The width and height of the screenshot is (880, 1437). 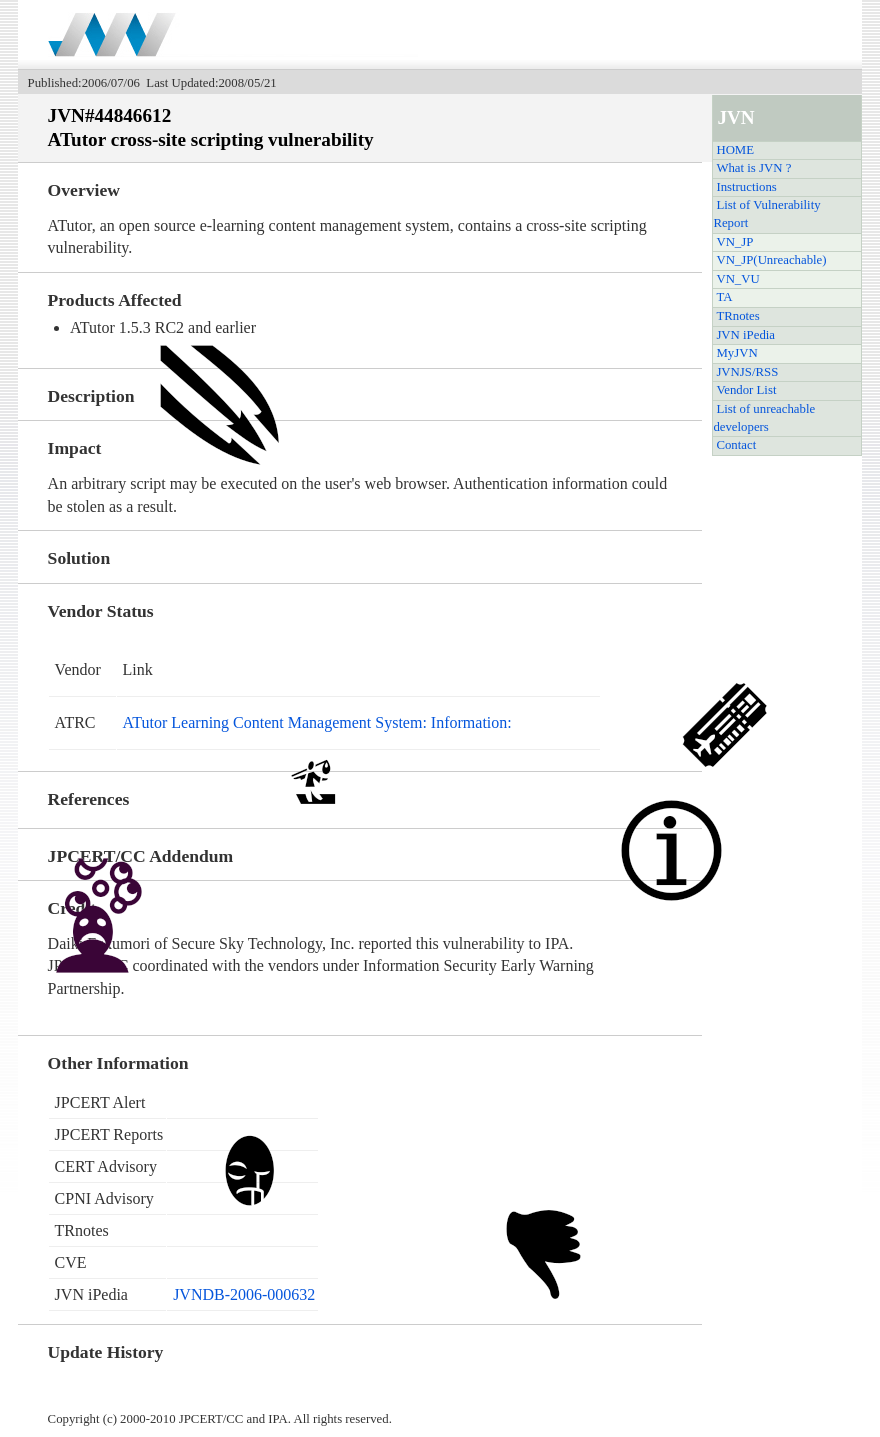 I want to click on view your boarding pass, so click(x=725, y=725).